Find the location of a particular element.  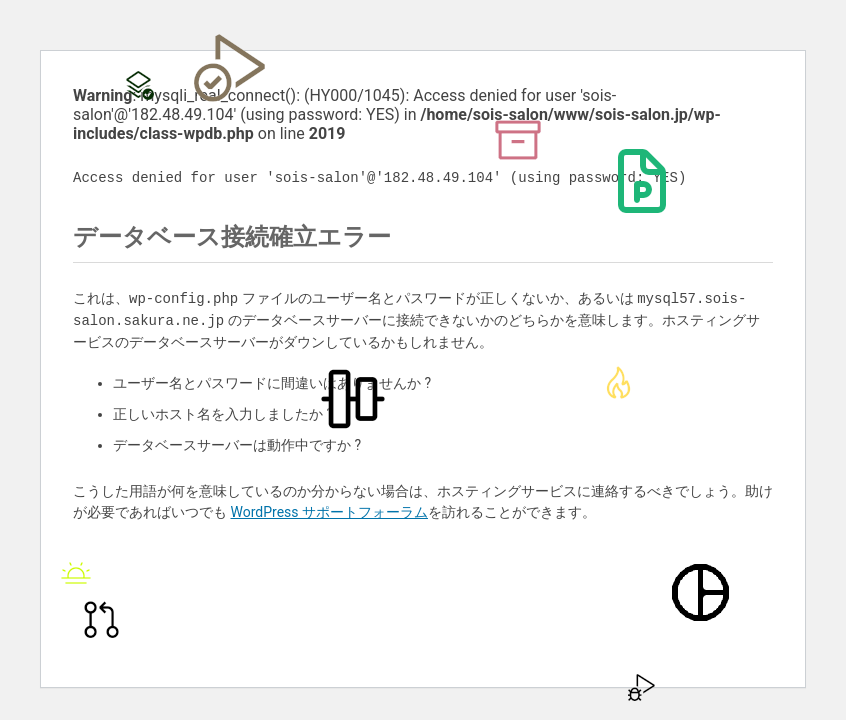

create a new pull request is located at coordinates (101, 618).